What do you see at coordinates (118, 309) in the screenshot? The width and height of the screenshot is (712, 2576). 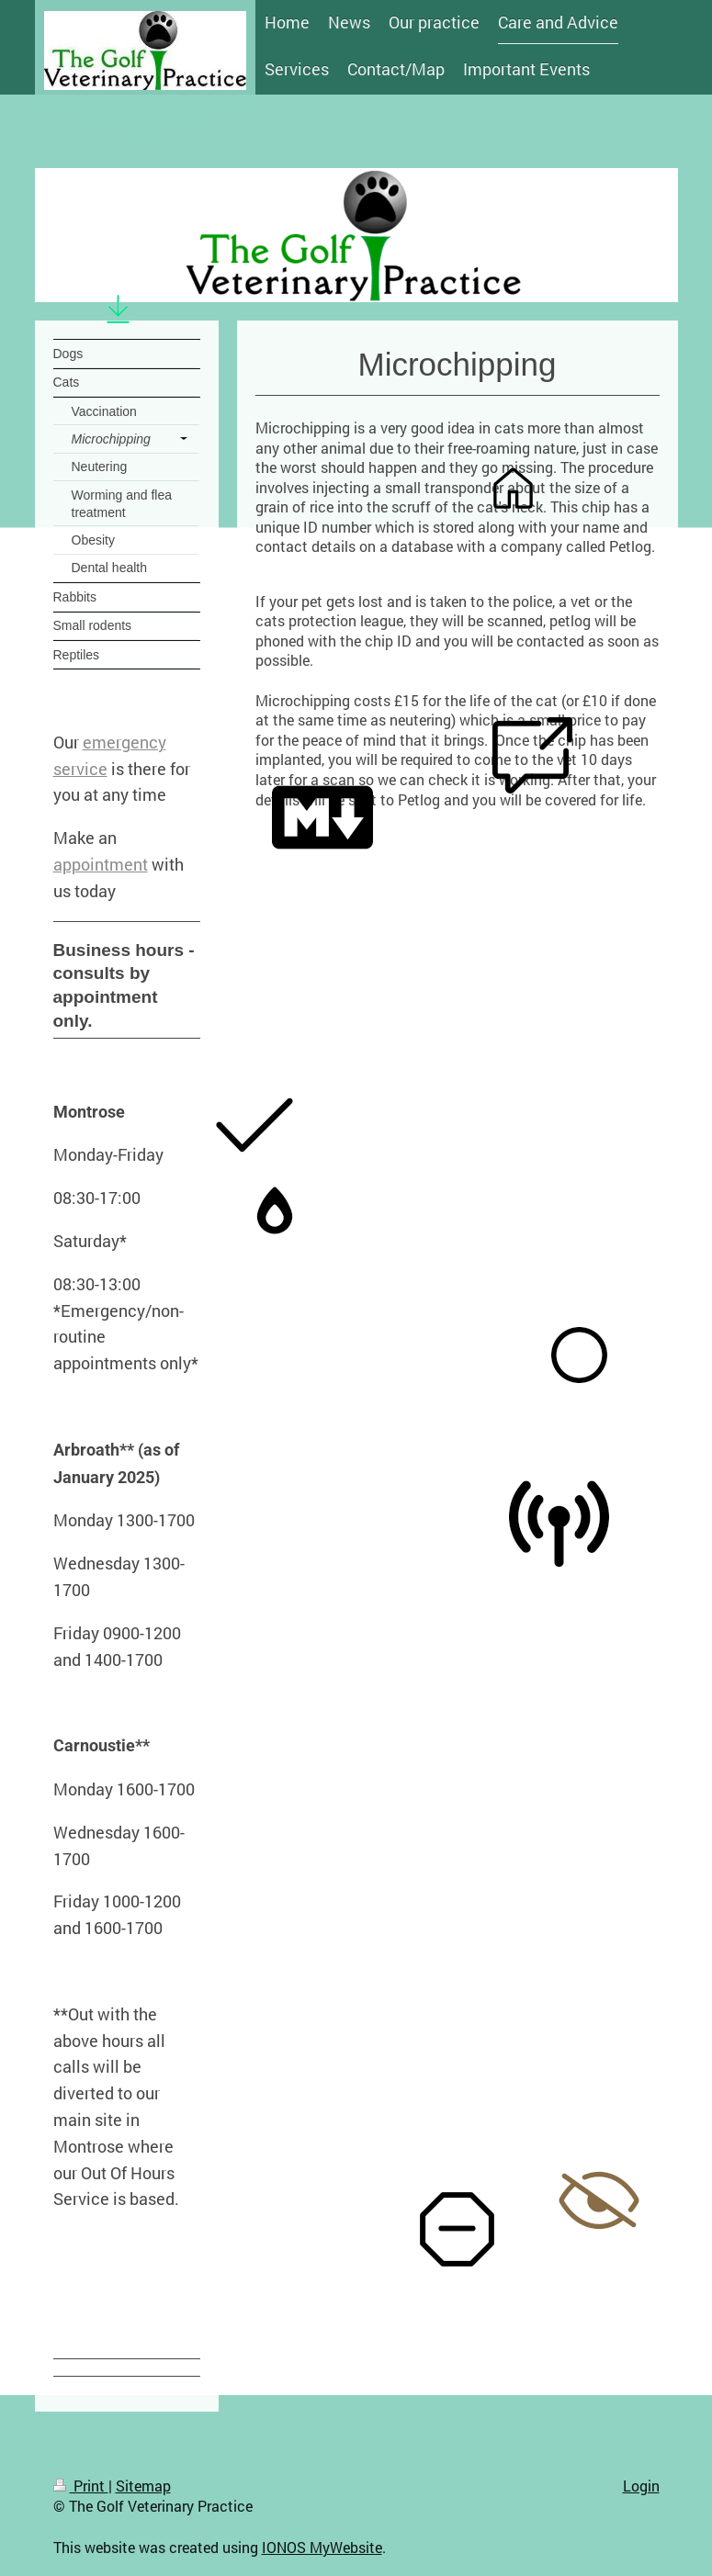 I see `move item to bottom of list` at bounding box center [118, 309].